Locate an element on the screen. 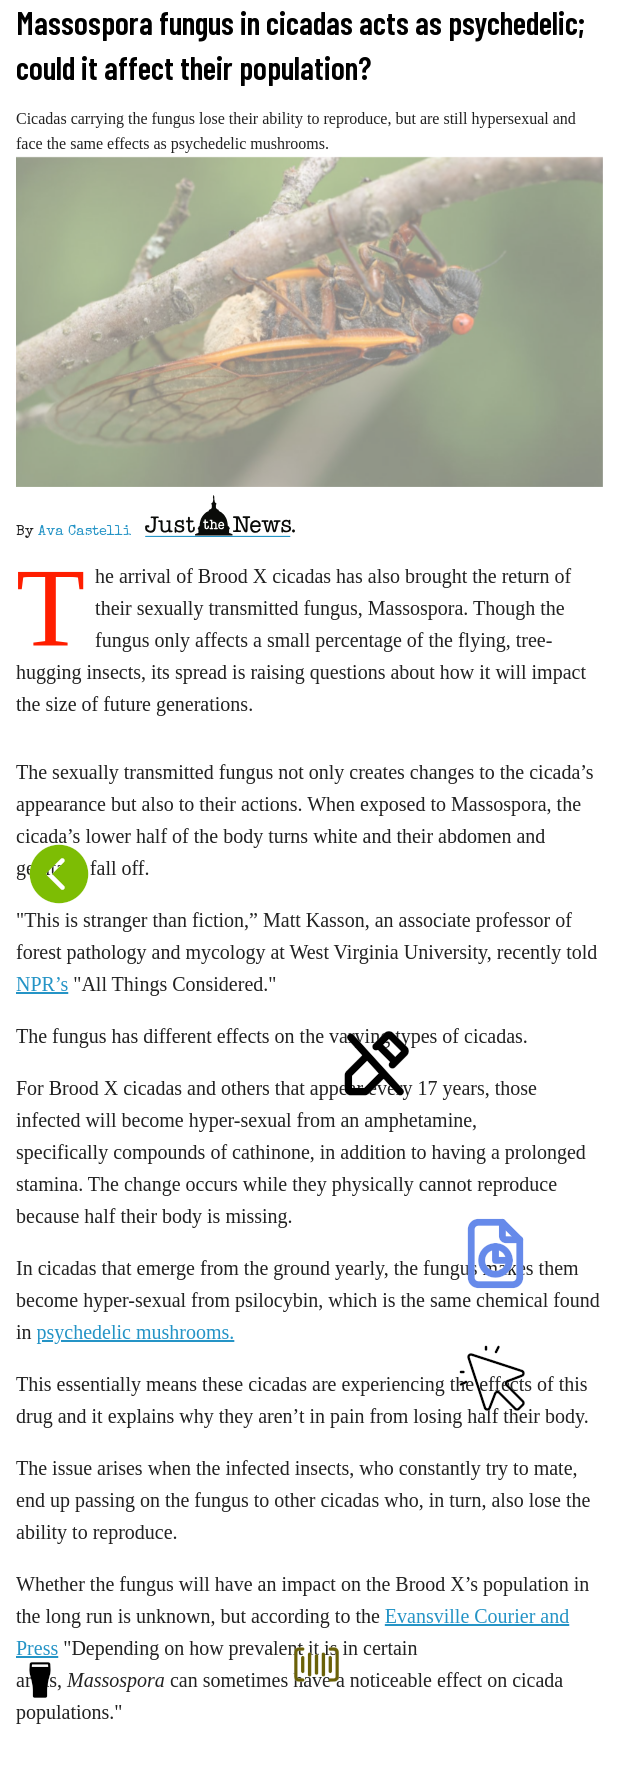 The width and height of the screenshot is (619, 1792). click or tap to interact is located at coordinates (496, 1382).